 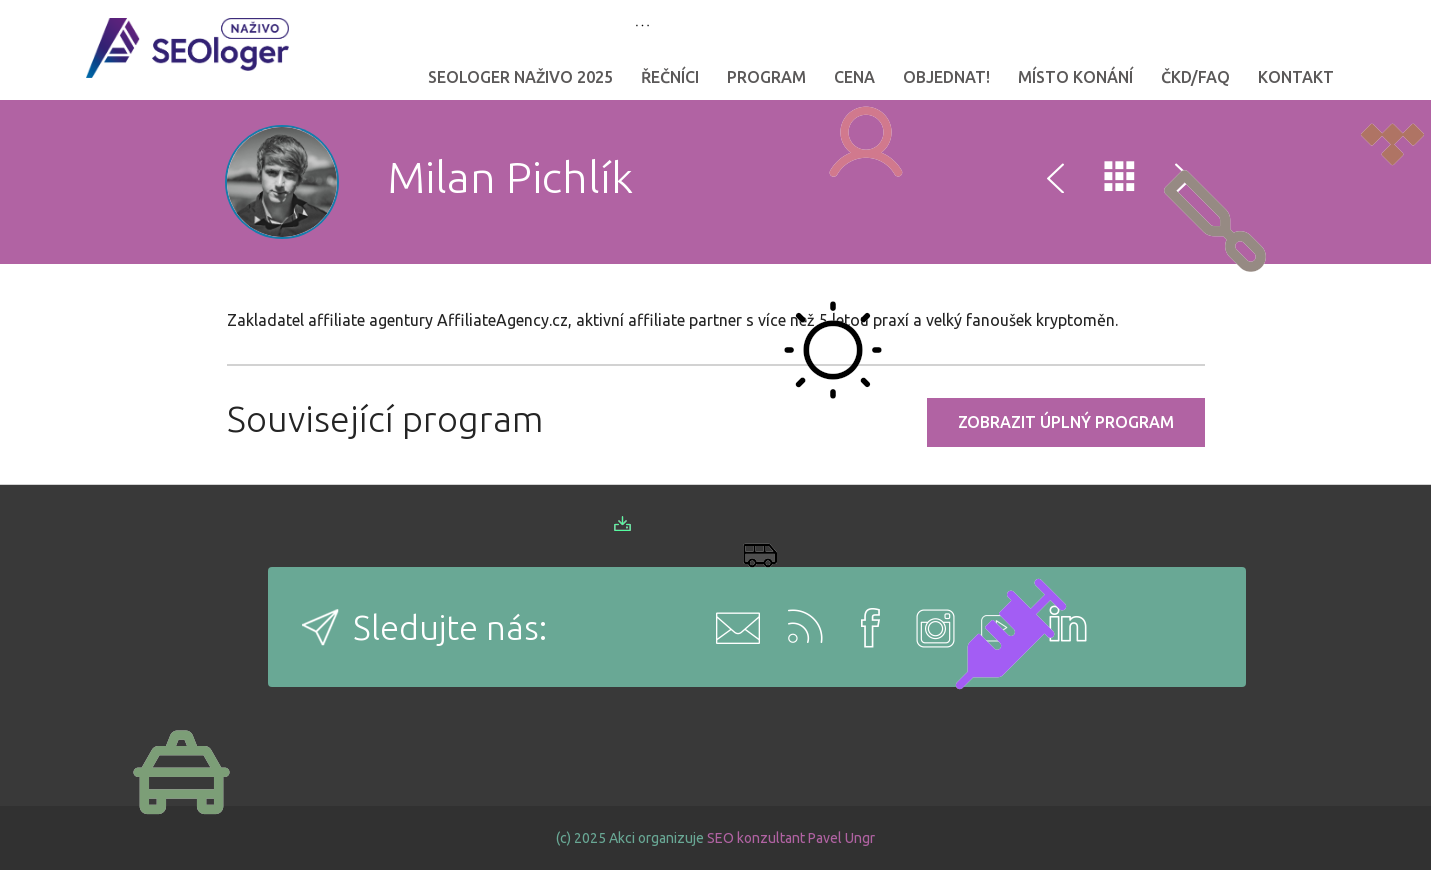 What do you see at coordinates (833, 350) in the screenshot?
I see `reduce screen brightness` at bounding box center [833, 350].